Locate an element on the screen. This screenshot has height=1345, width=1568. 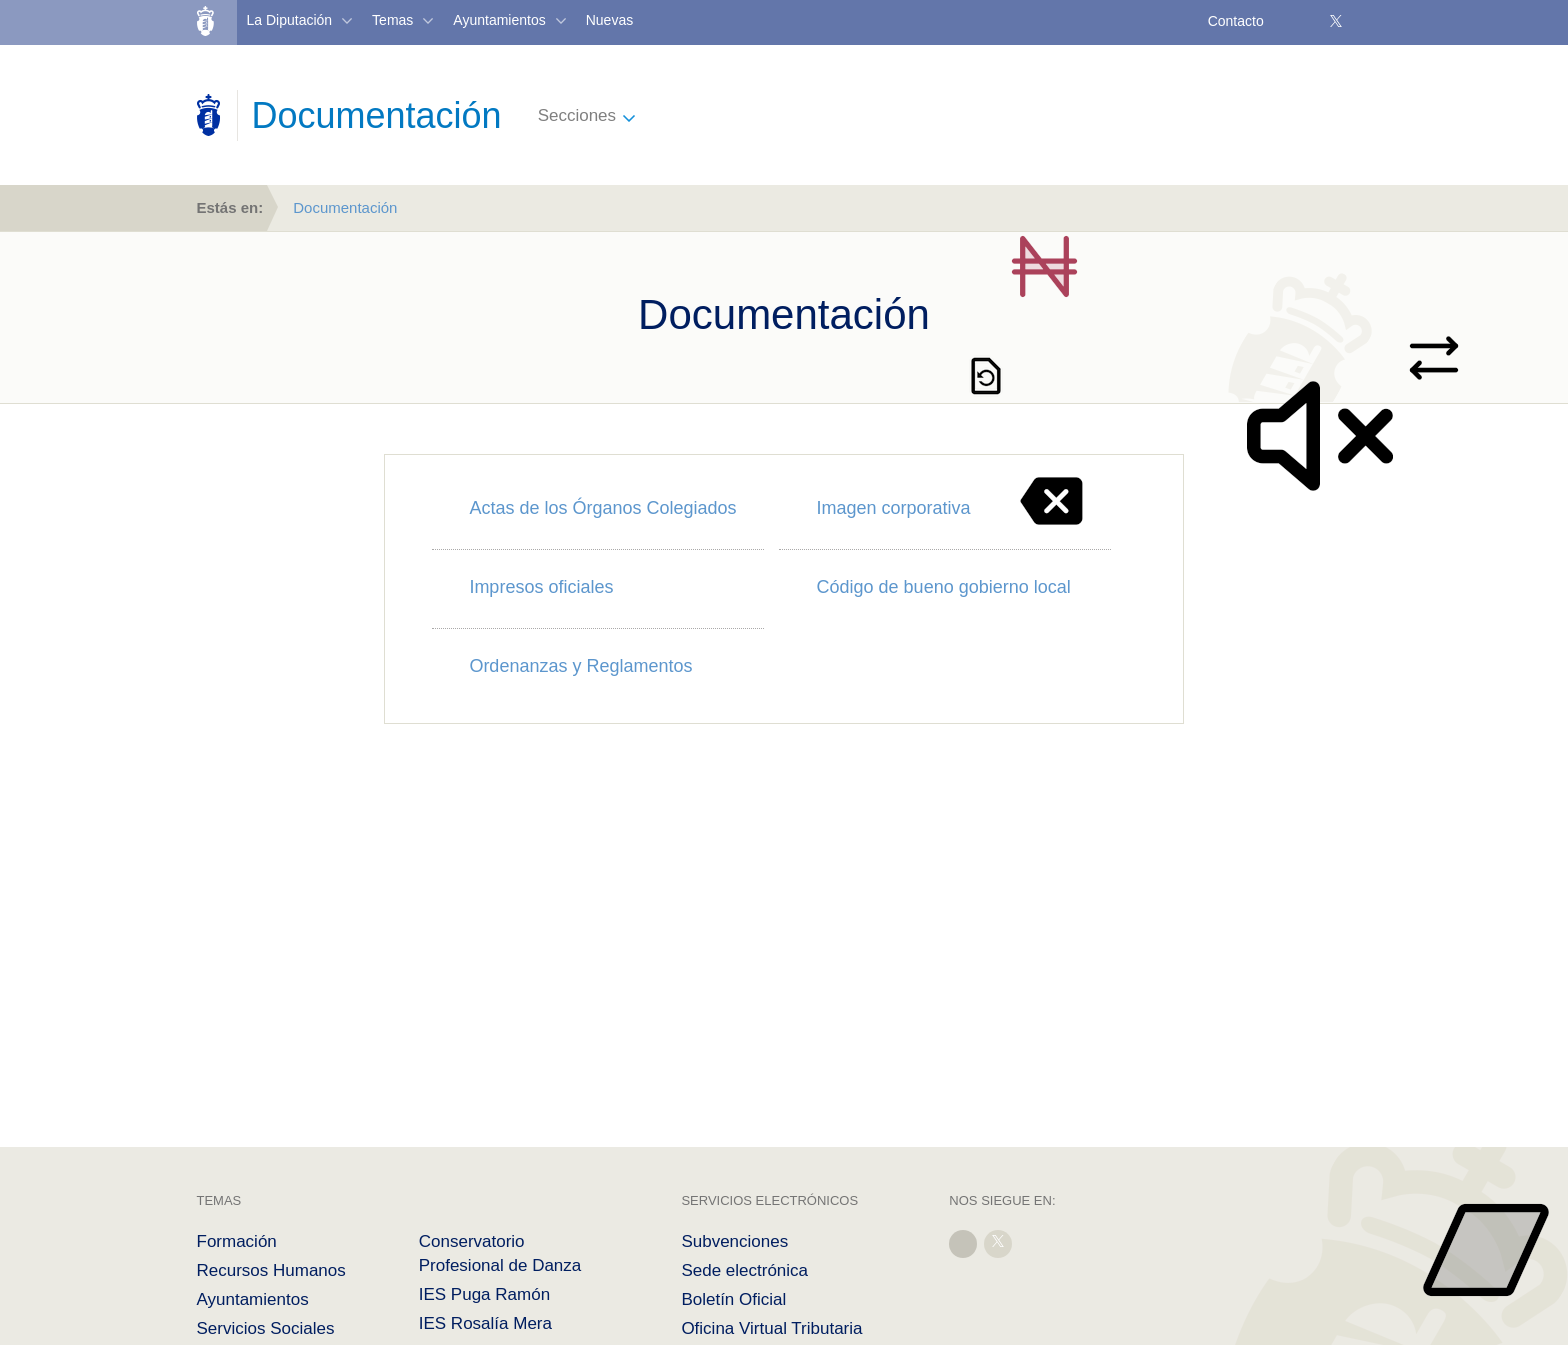
mute audio or sound is located at coordinates (1320, 436).